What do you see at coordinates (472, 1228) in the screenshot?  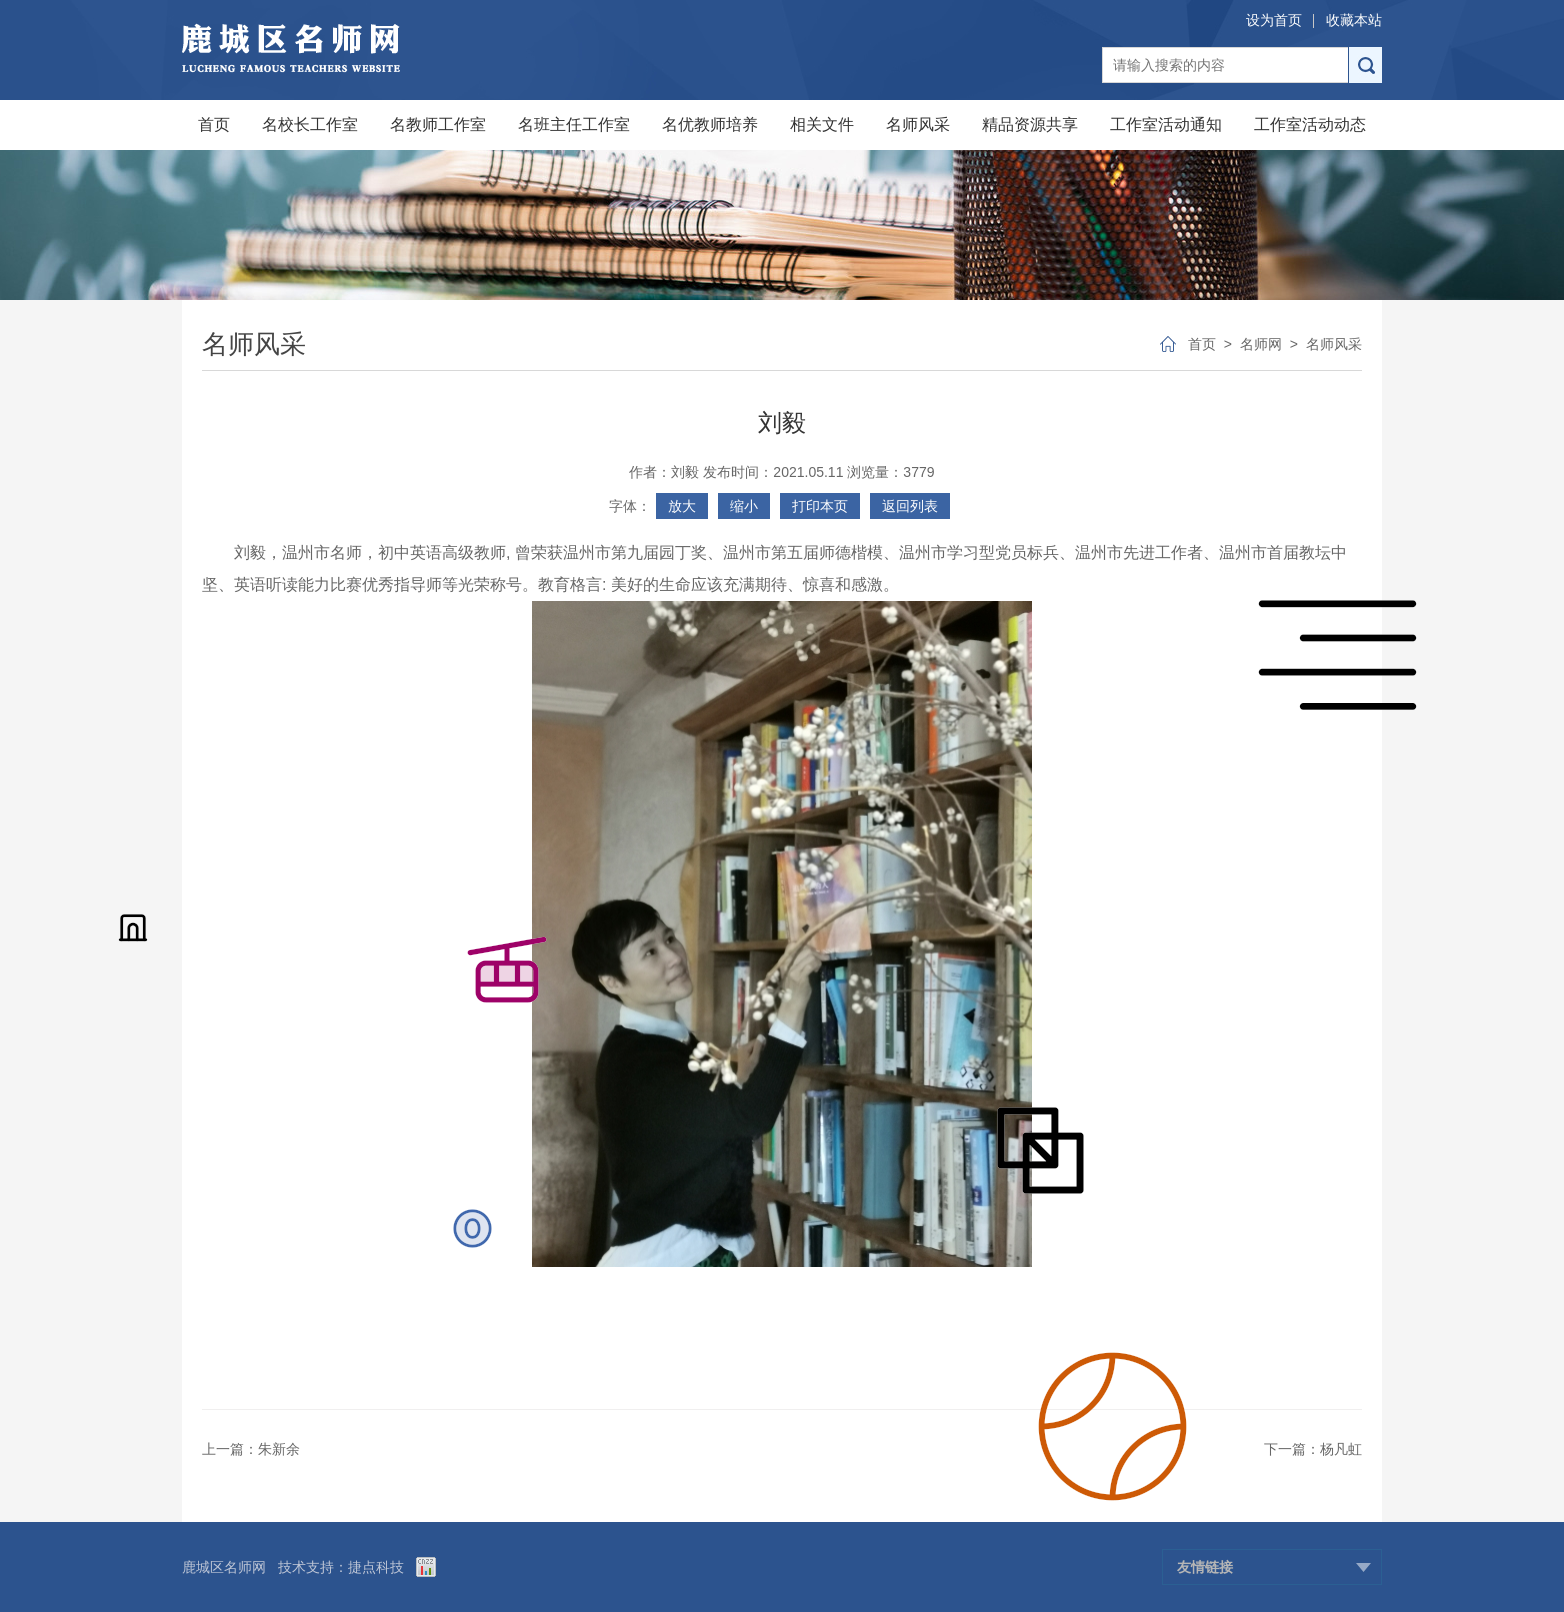 I see `indicates zero items or empty count` at bounding box center [472, 1228].